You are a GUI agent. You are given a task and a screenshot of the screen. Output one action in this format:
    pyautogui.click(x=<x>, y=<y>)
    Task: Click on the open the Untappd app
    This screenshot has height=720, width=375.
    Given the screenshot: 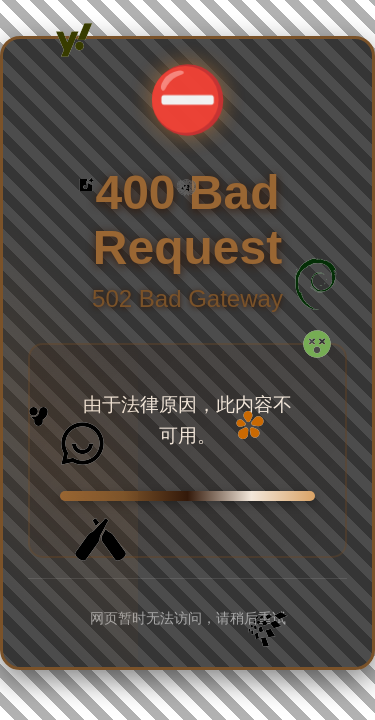 What is the action you would take?
    pyautogui.click(x=100, y=539)
    